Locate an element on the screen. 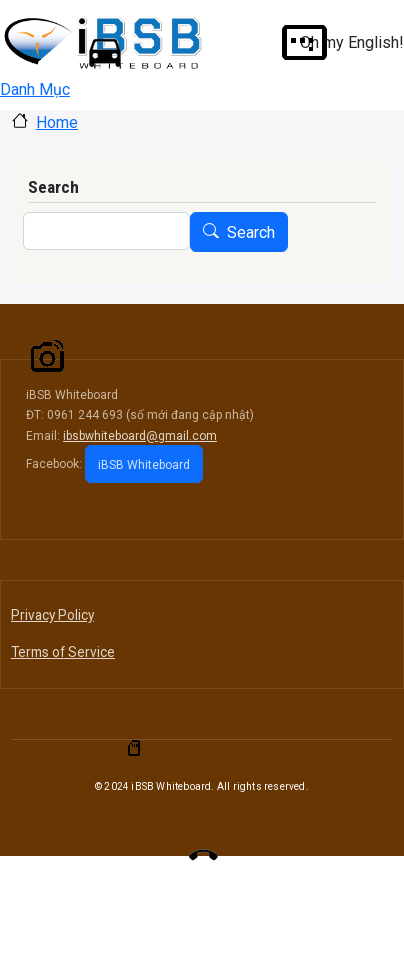 The width and height of the screenshot is (404, 976). access external storage or sd card is located at coordinates (134, 748).